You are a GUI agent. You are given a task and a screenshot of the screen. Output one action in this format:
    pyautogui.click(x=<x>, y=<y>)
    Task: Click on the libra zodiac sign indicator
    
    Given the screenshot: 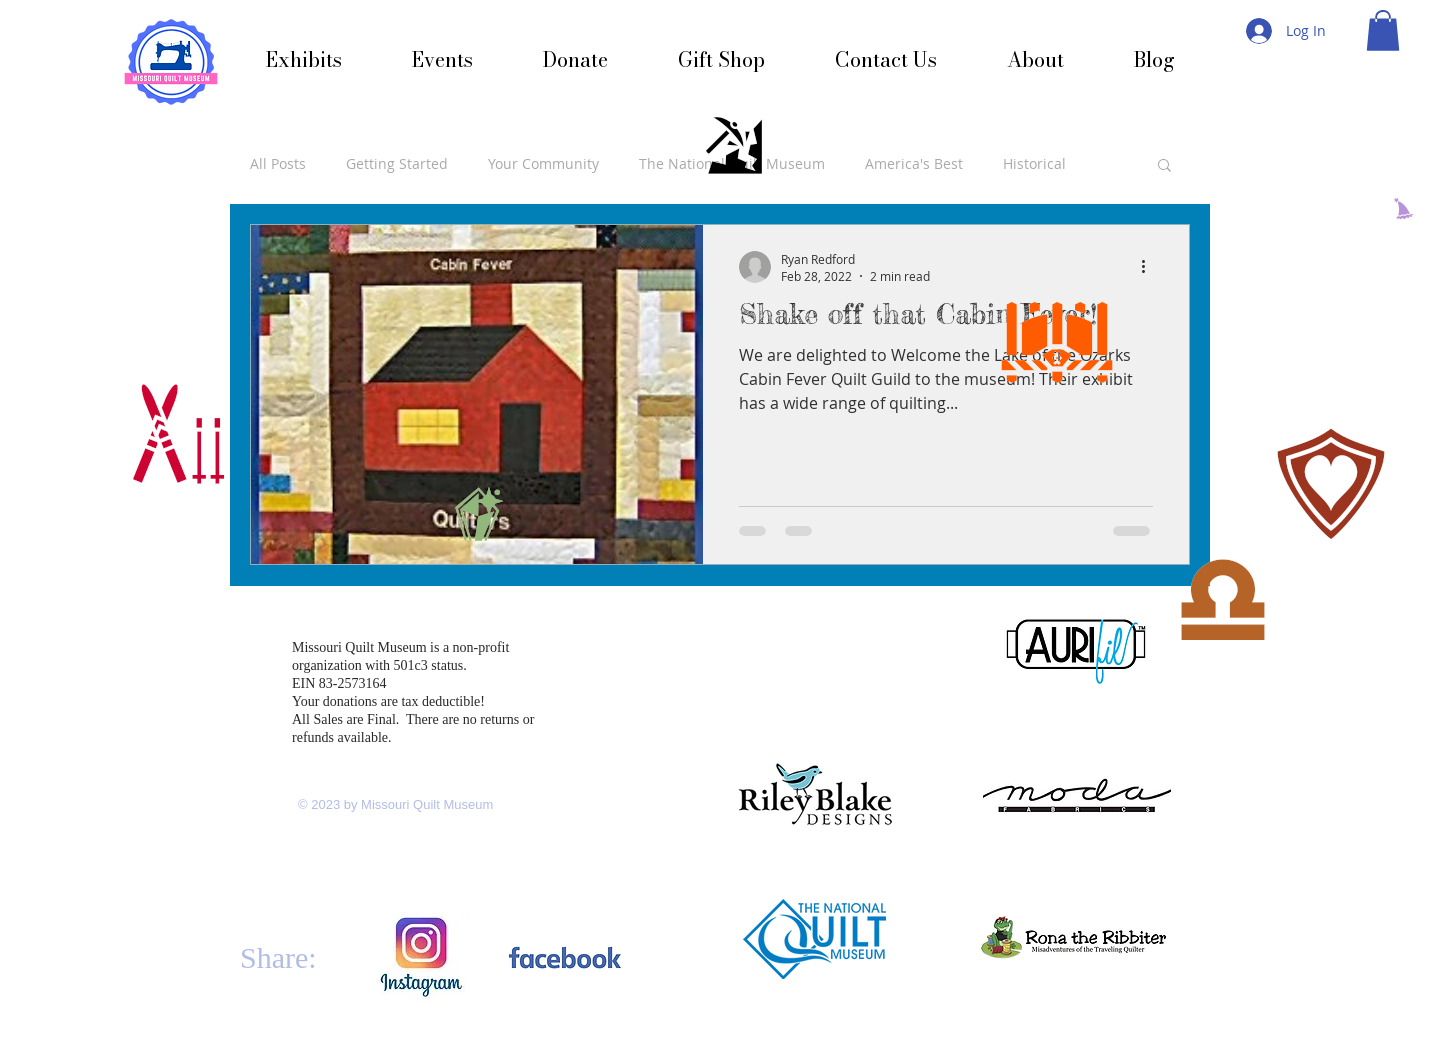 What is the action you would take?
    pyautogui.click(x=1223, y=601)
    